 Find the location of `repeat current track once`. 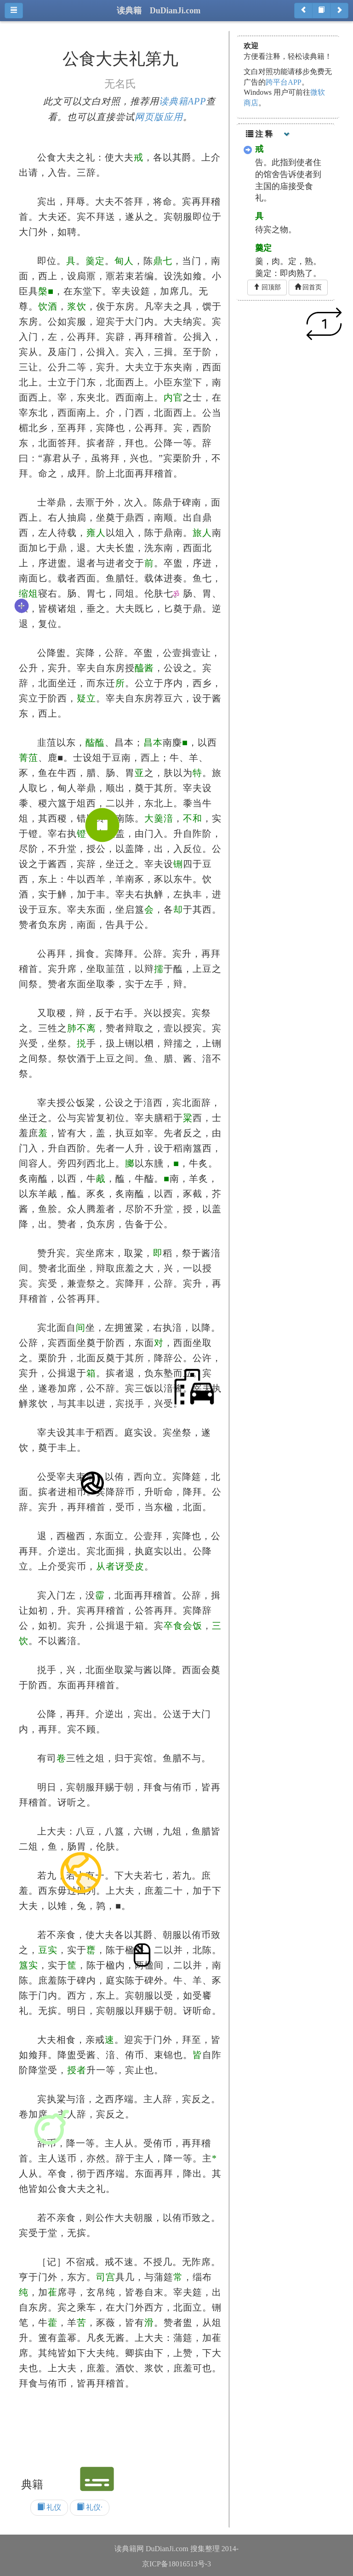

repeat current track once is located at coordinates (324, 324).